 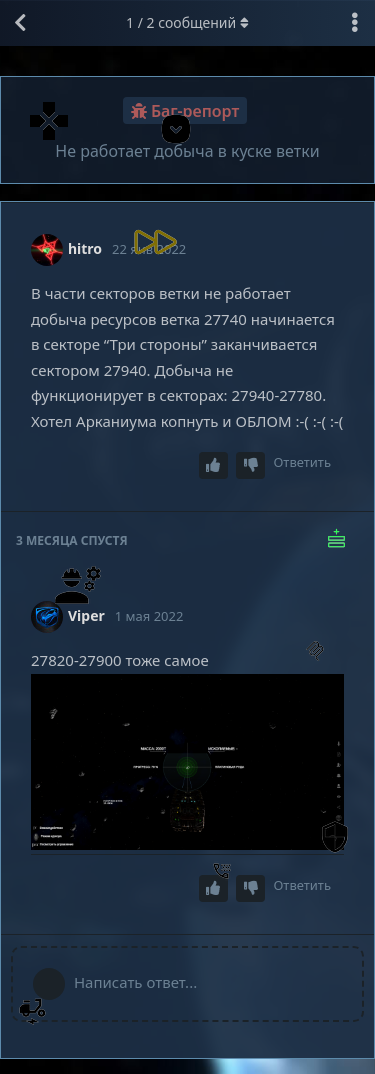 What do you see at coordinates (335, 837) in the screenshot?
I see `access security settings` at bounding box center [335, 837].